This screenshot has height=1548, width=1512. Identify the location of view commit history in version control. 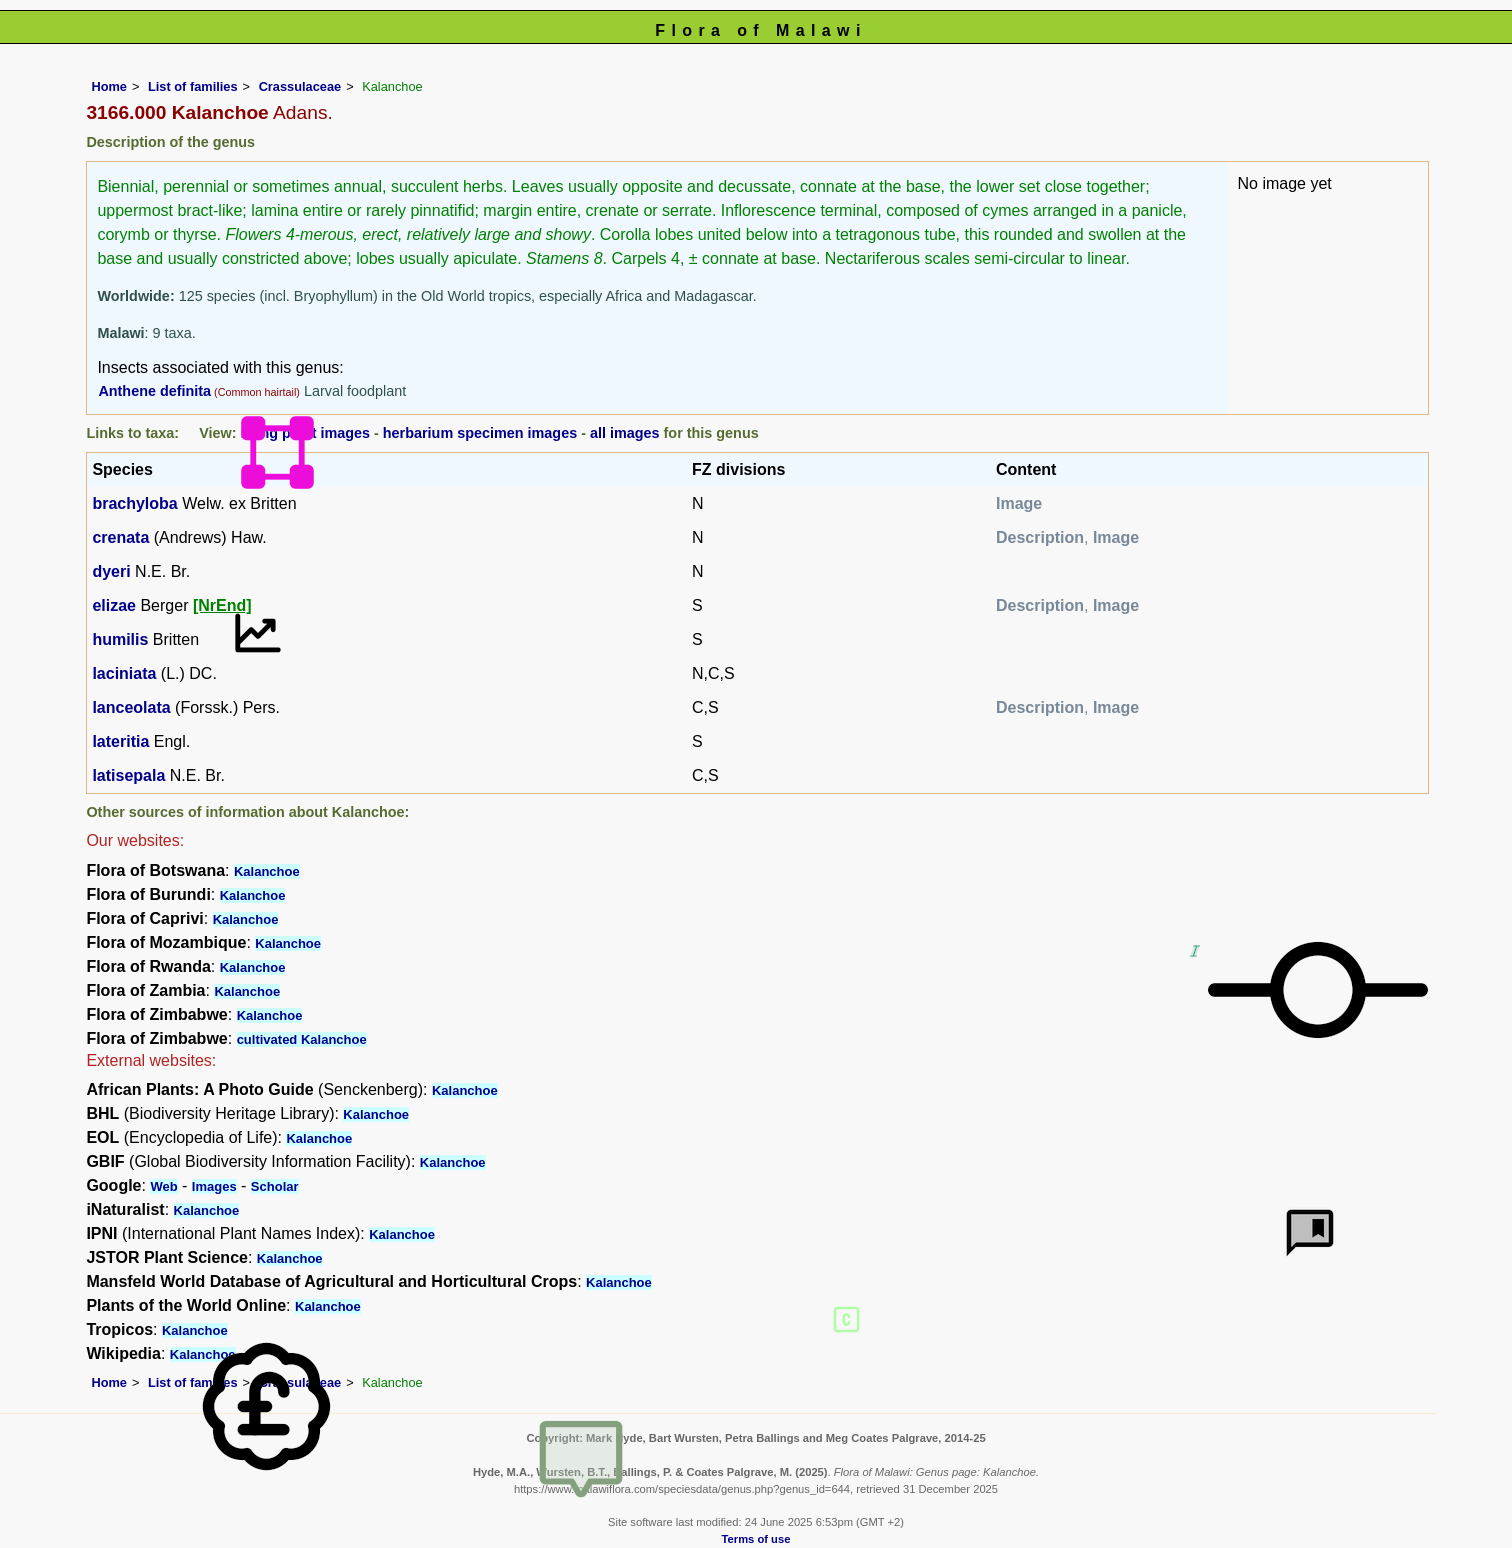
(1318, 990).